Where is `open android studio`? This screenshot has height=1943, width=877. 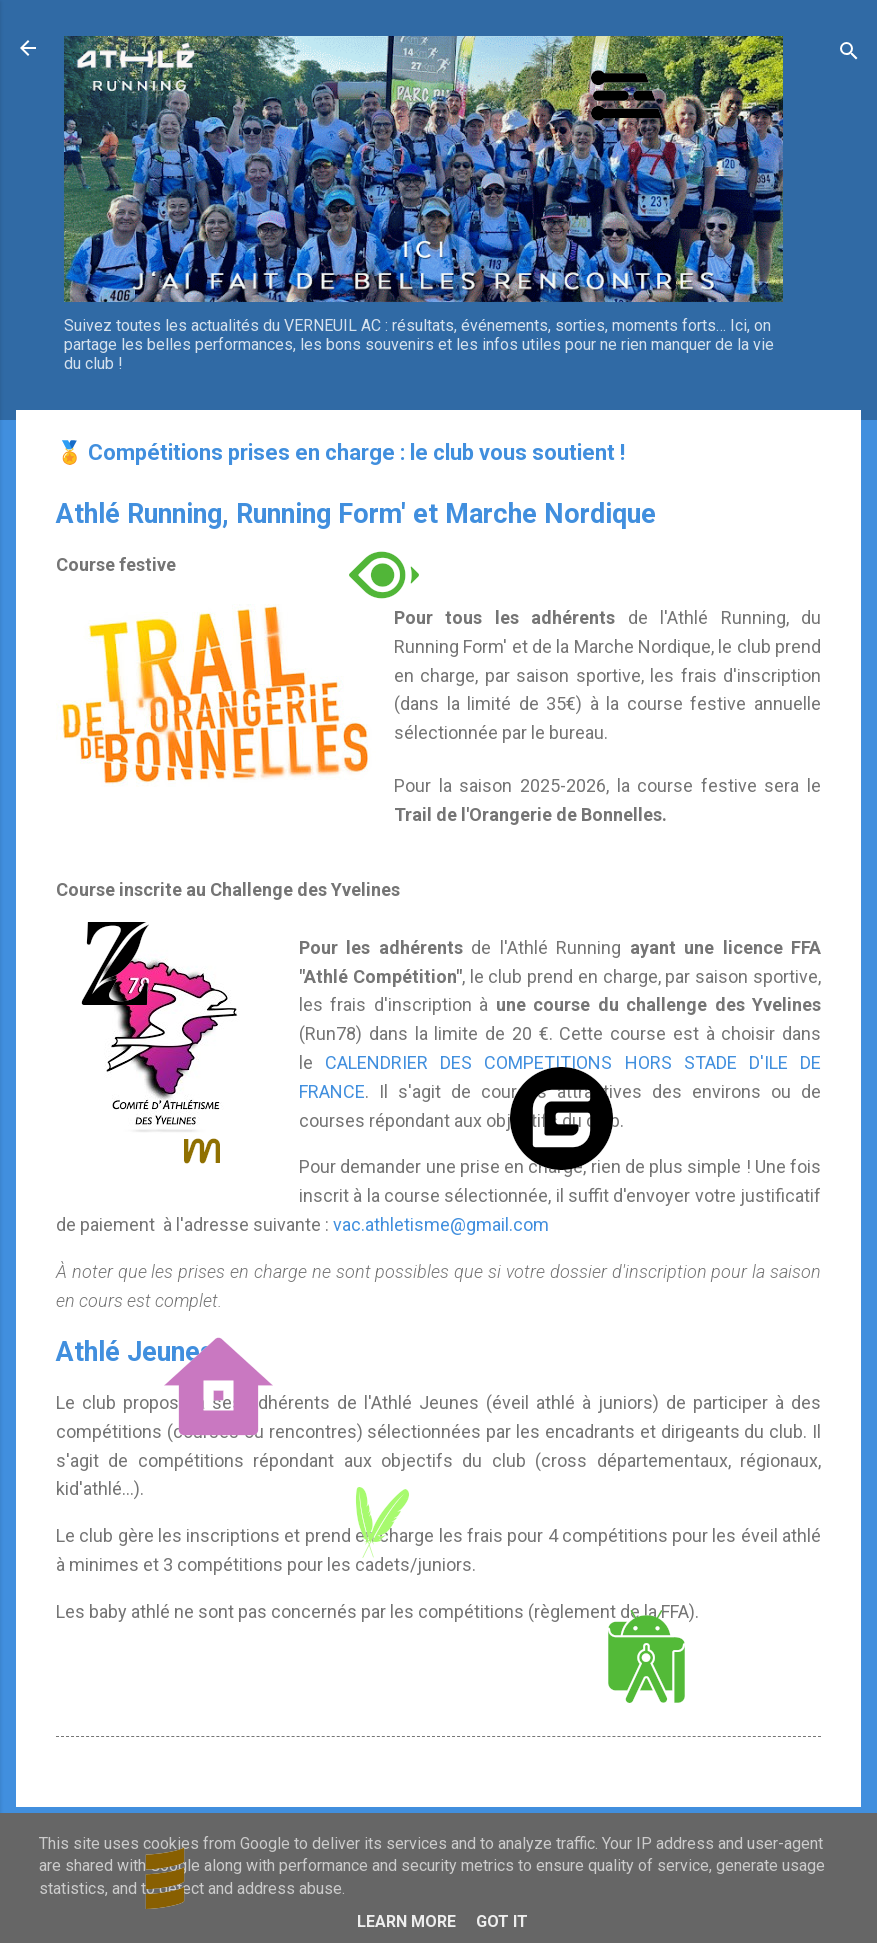 open android studio is located at coordinates (646, 1656).